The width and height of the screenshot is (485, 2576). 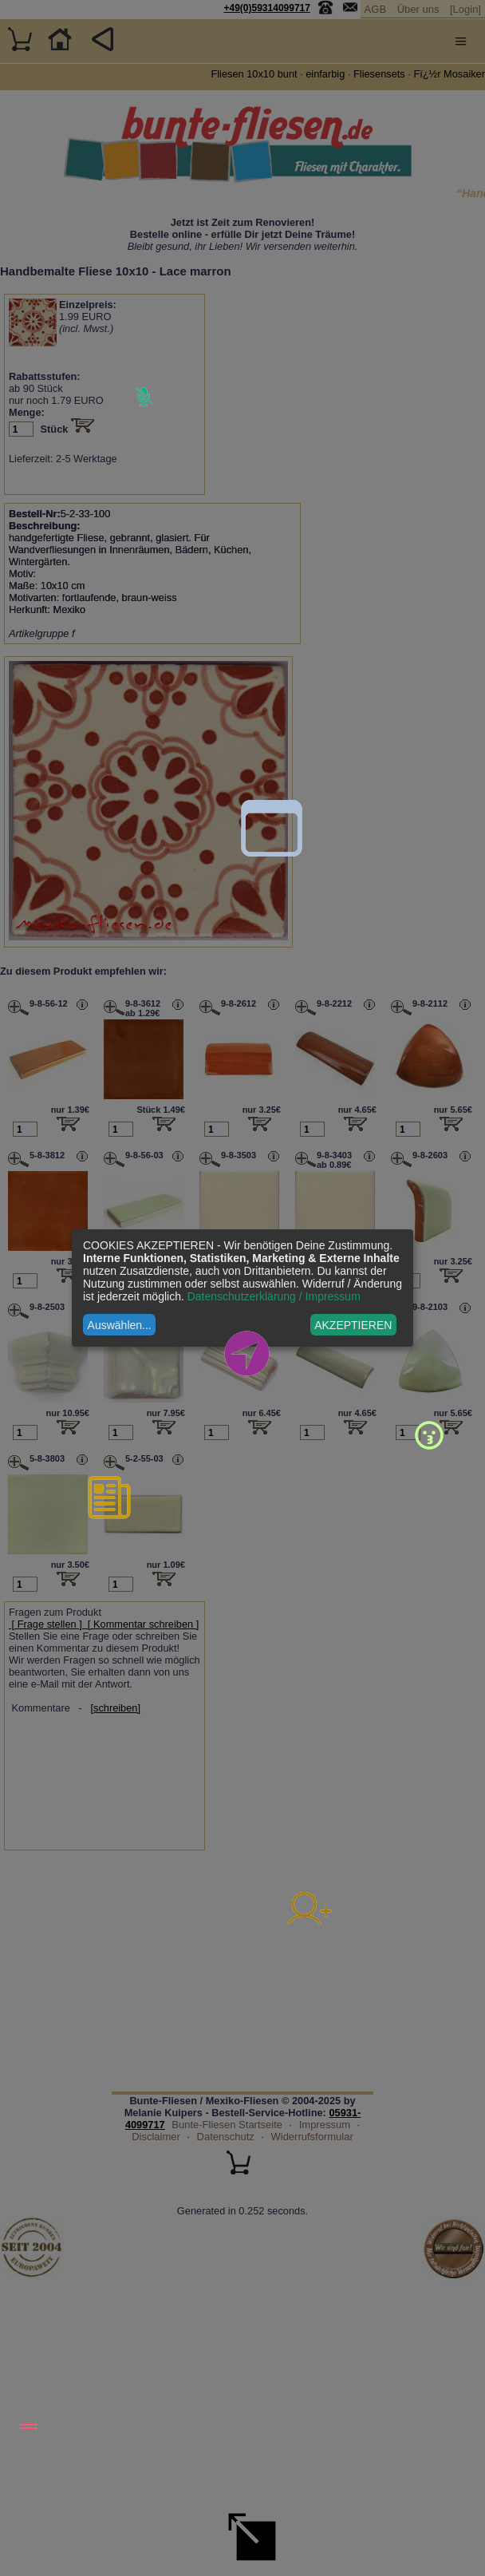 What do you see at coordinates (109, 1498) in the screenshot?
I see `view news or articles` at bounding box center [109, 1498].